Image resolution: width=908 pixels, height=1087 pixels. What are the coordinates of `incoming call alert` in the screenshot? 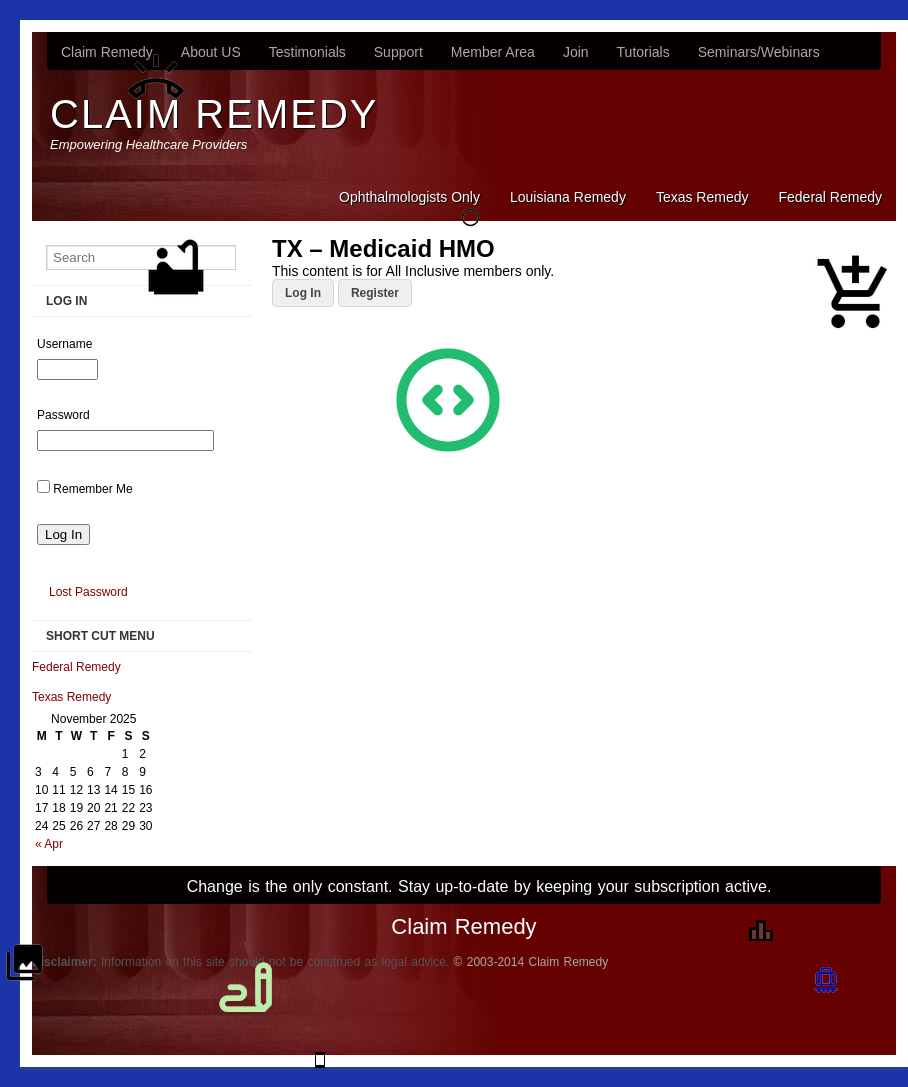 It's located at (156, 78).